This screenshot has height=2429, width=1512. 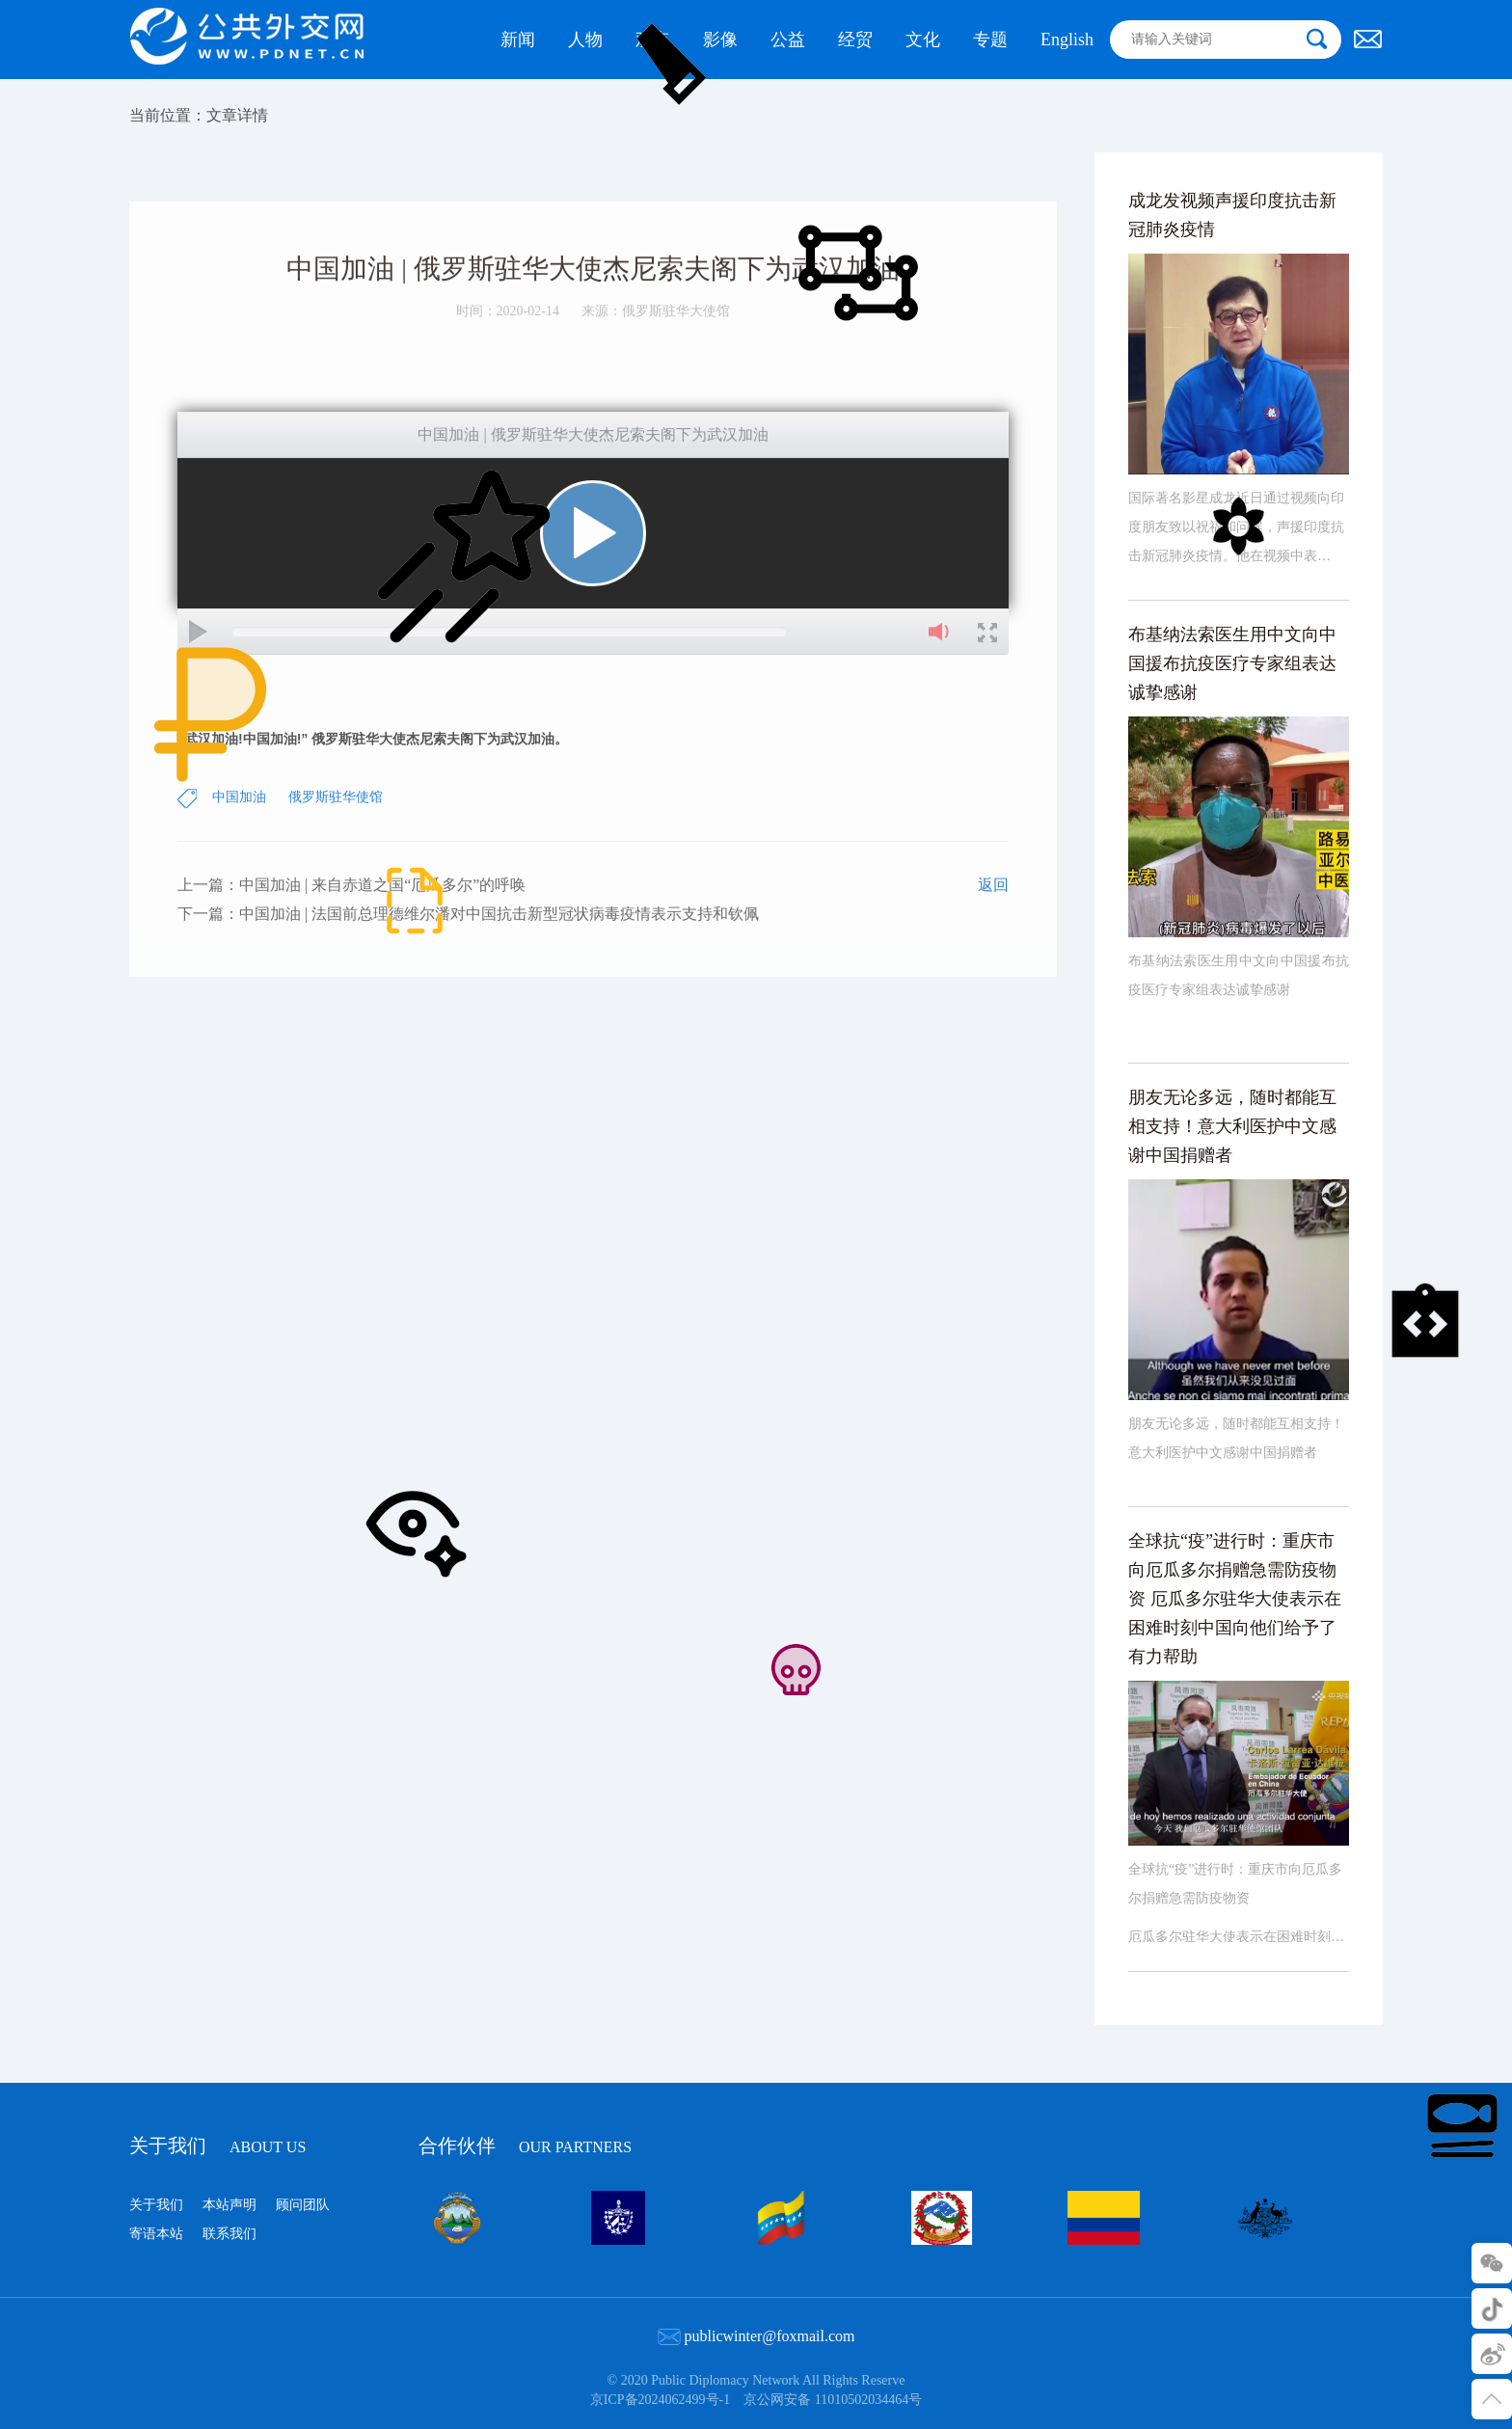 What do you see at coordinates (415, 901) in the screenshot?
I see `indicates a draft or incomplete file` at bounding box center [415, 901].